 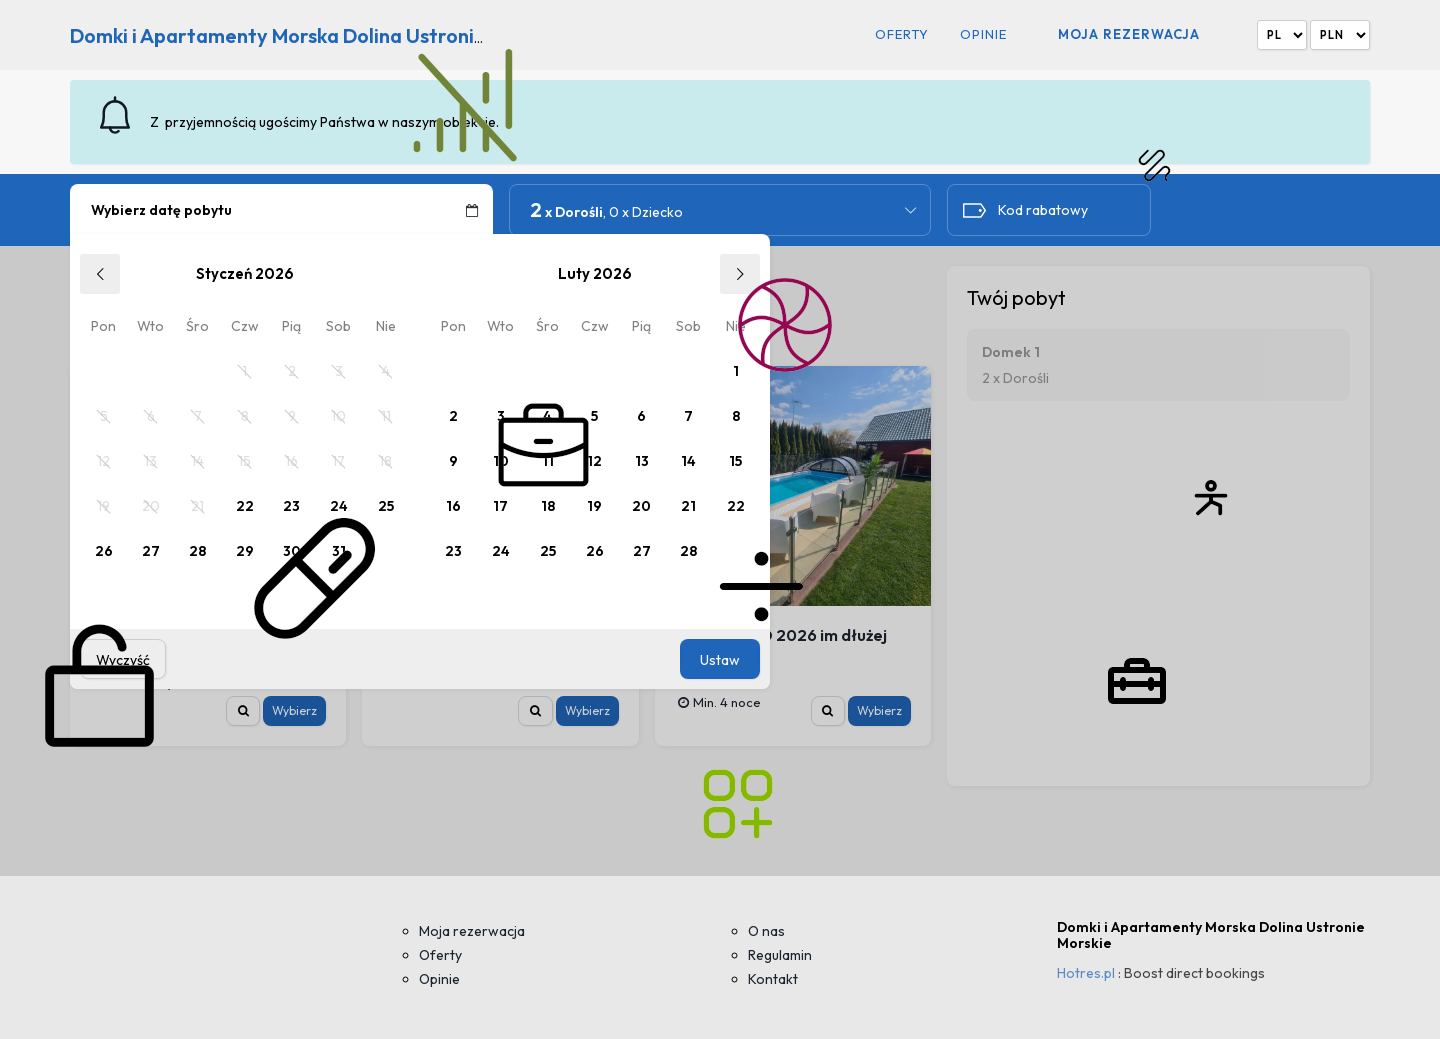 What do you see at coordinates (1137, 683) in the screenshot?
I see `access tools and utilities` at bounding box center [1137, 683].